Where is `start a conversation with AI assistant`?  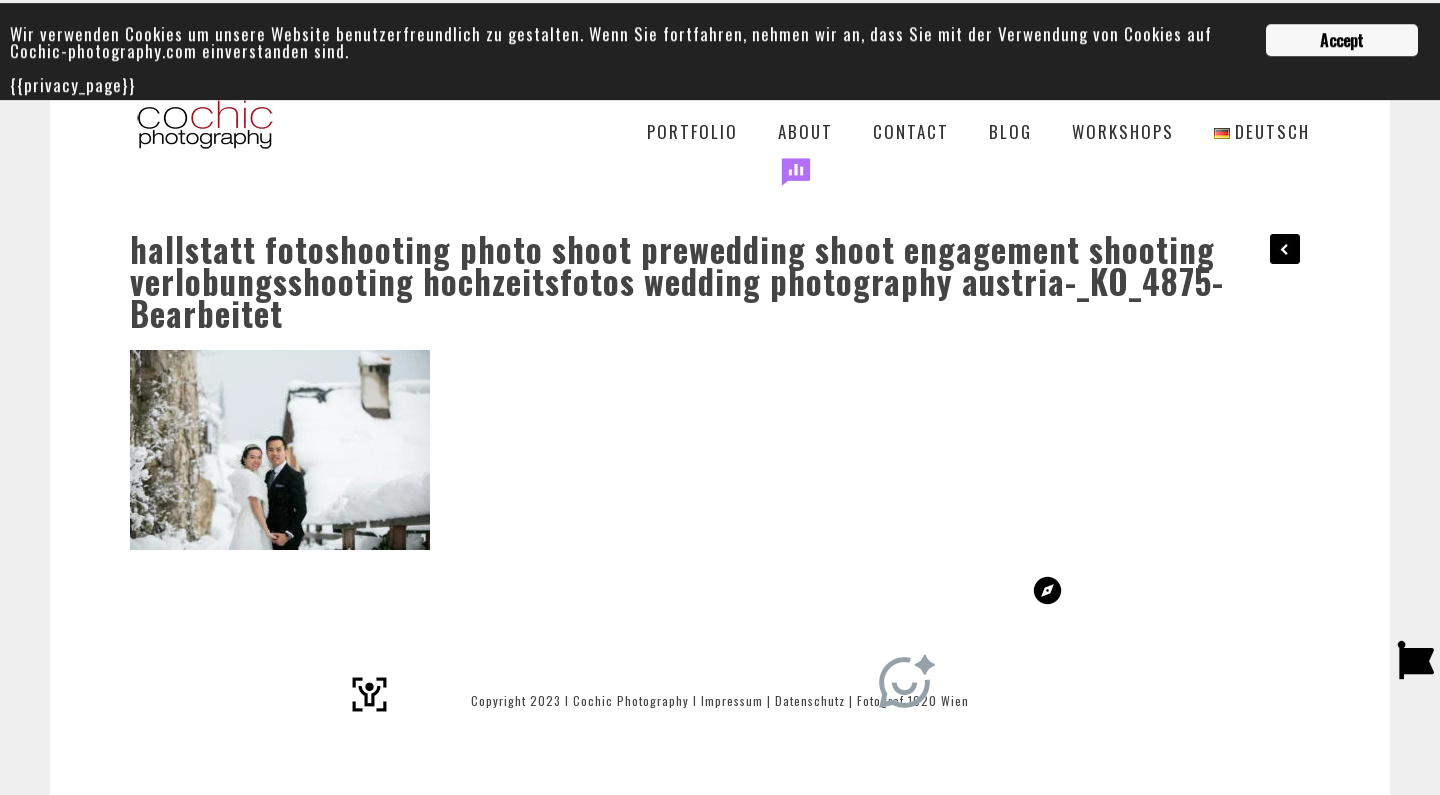 start a conversation with AI assistant is located at coordinates (904, 682).